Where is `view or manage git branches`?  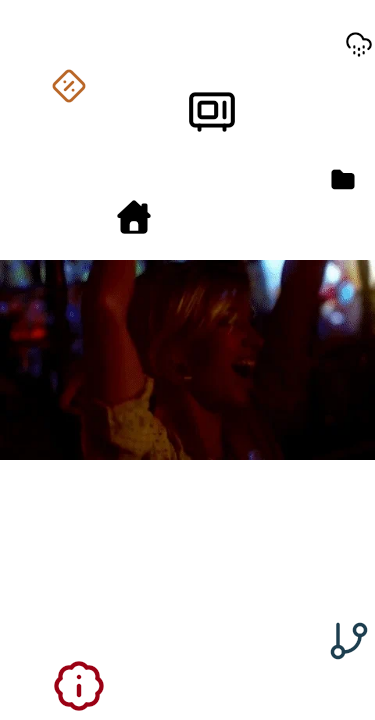
view or manage git branches is located at coordinates (349, 641).